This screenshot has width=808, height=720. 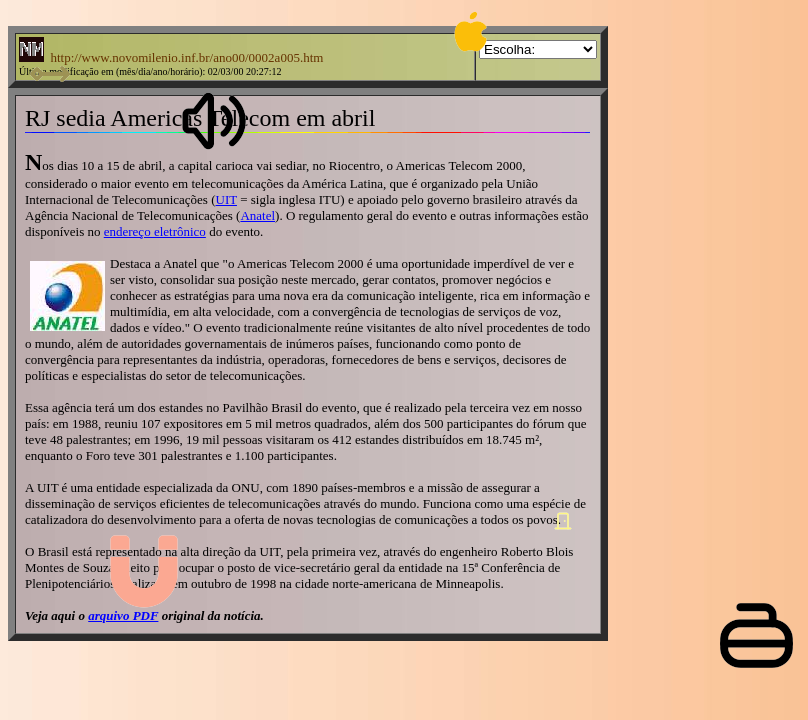 I want to click on access curling sport content or scores, so click(x=756, y=635).